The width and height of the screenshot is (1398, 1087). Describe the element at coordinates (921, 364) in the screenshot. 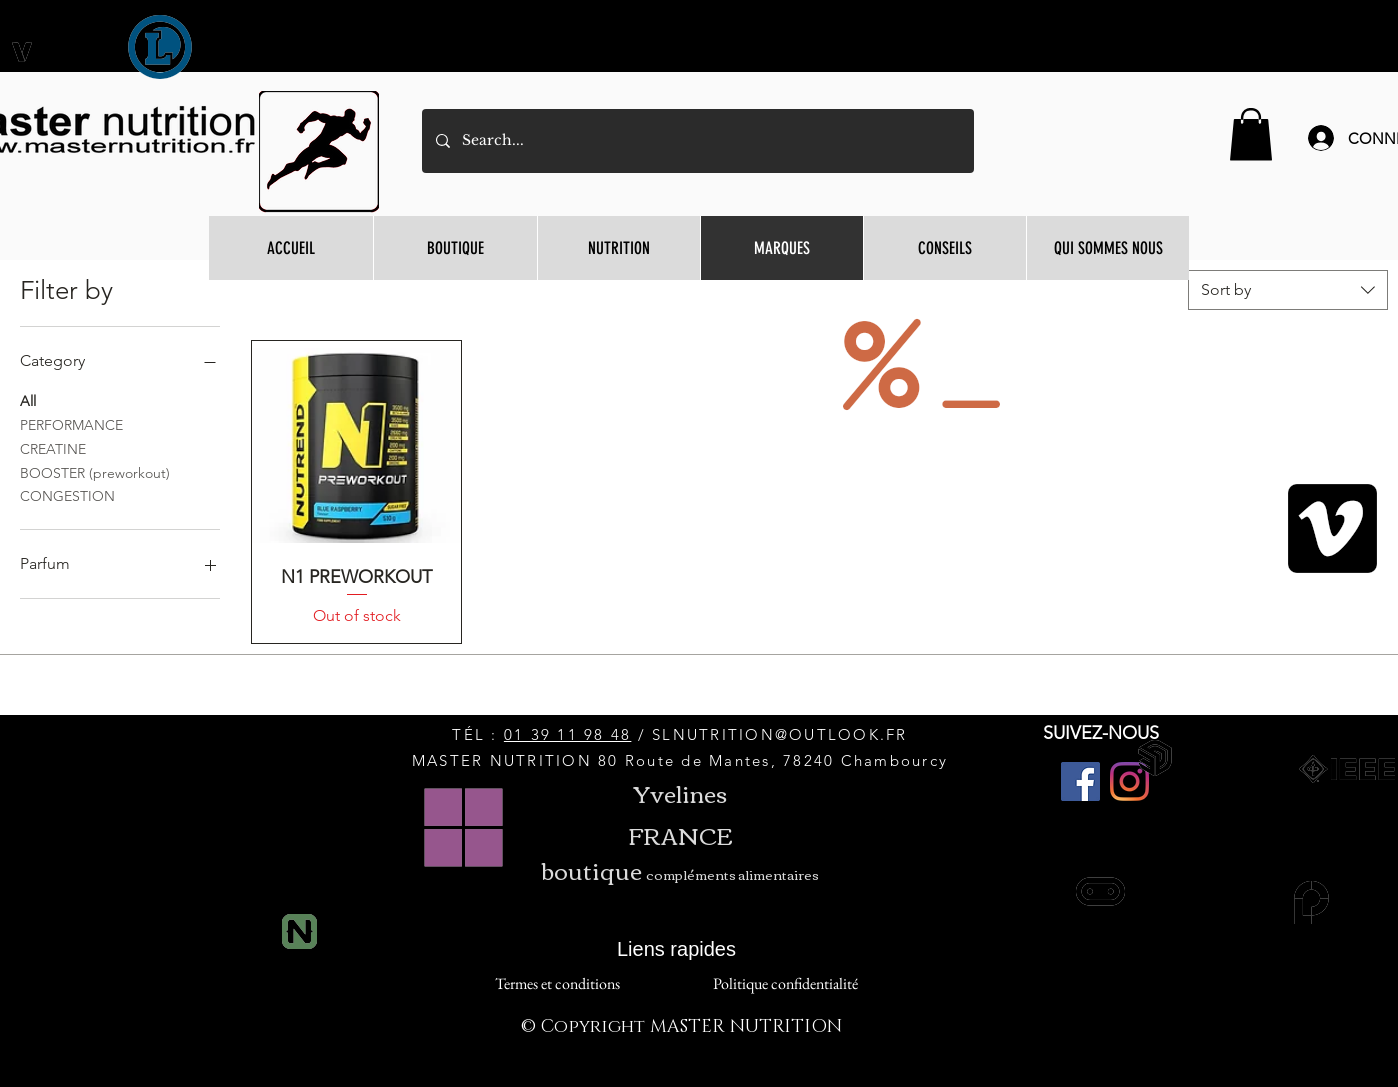

I see `zsh shell or terminal application` at that location.